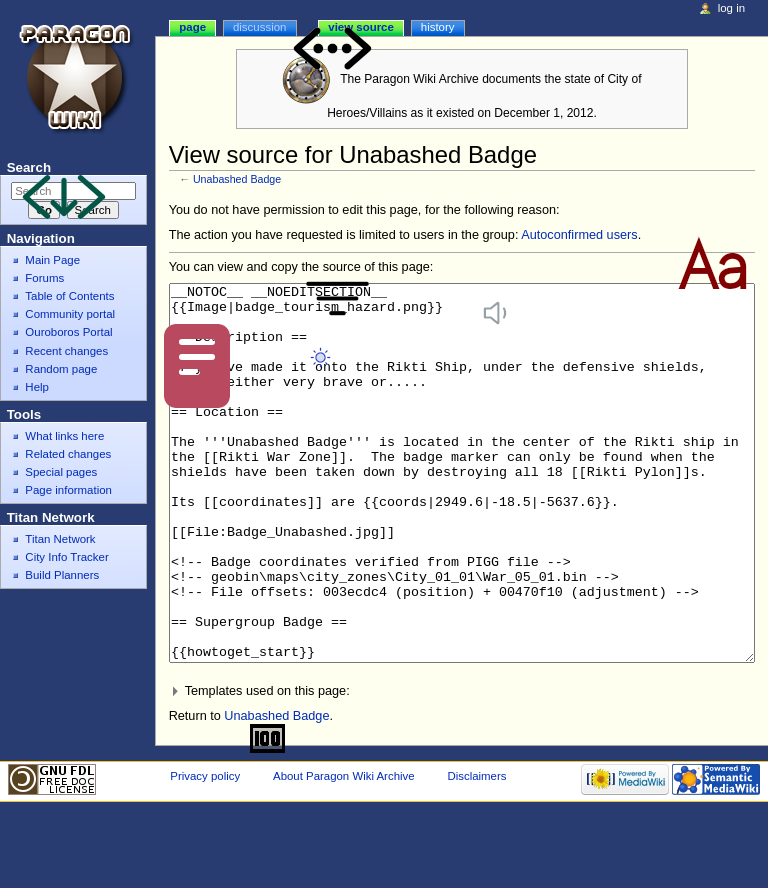 Image resolution: width=768 pixels, height=888 pixels. I want to click on code is currently processing or compiling, so click(332, 48).